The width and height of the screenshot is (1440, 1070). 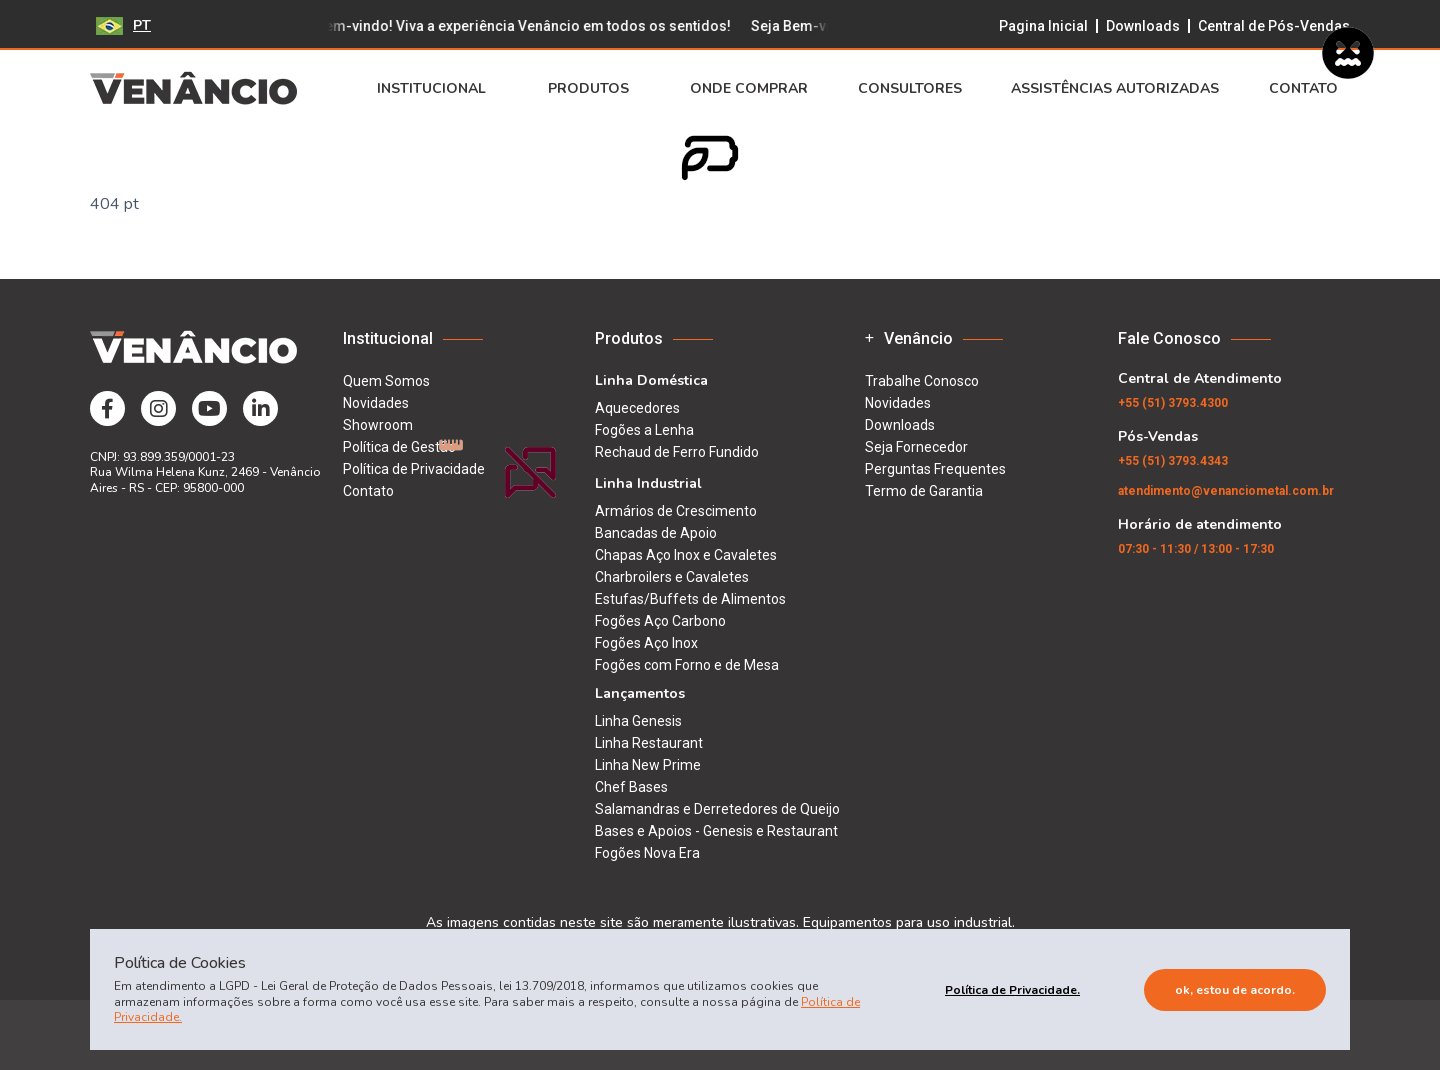 I want to click on express frustration or anger reaction, so click(x=1348, y=53).